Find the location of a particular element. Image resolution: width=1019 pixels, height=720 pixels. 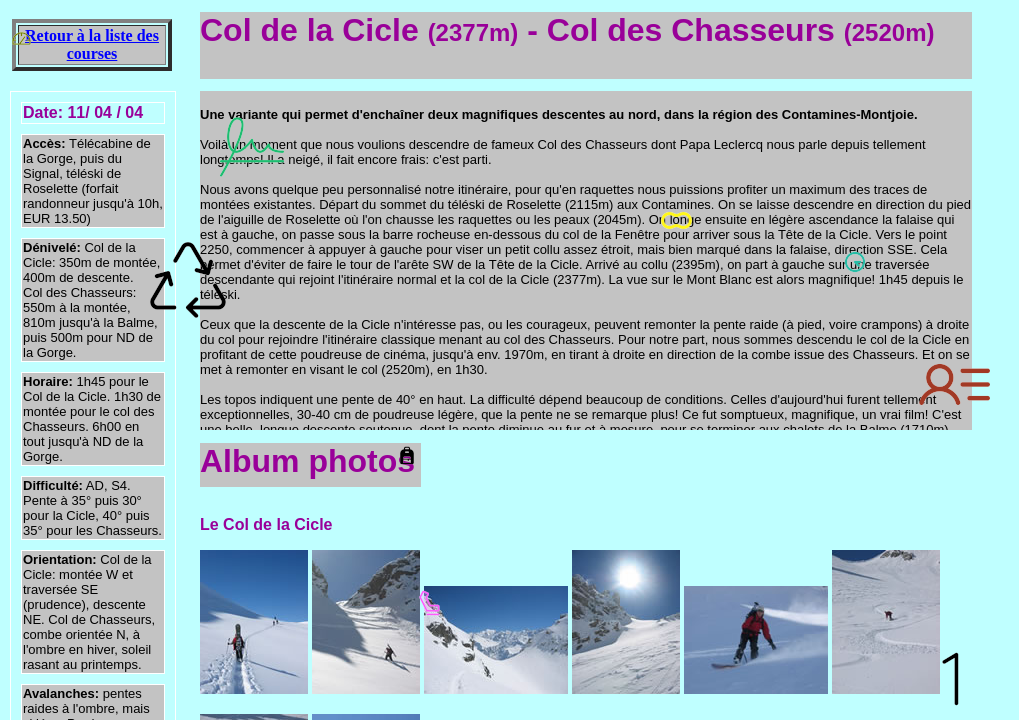

indicates recyclable item or material is located at coordinates (188, 280).